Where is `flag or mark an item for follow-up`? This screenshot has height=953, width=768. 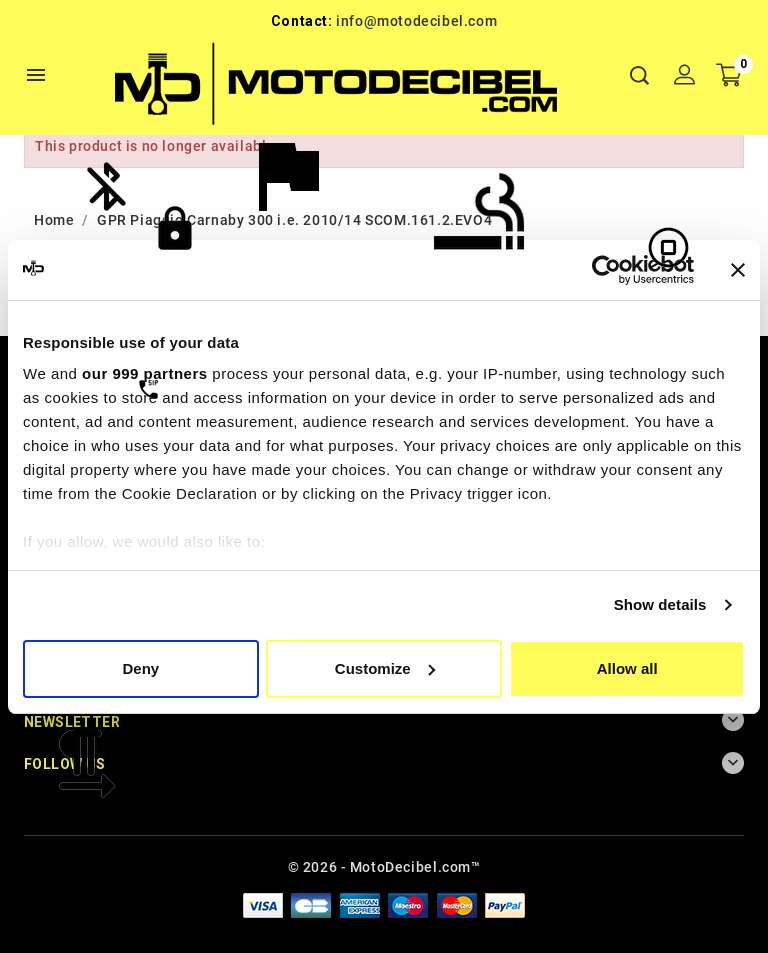 flag or mark an item for follow-up is located at coordinates (287, 175).